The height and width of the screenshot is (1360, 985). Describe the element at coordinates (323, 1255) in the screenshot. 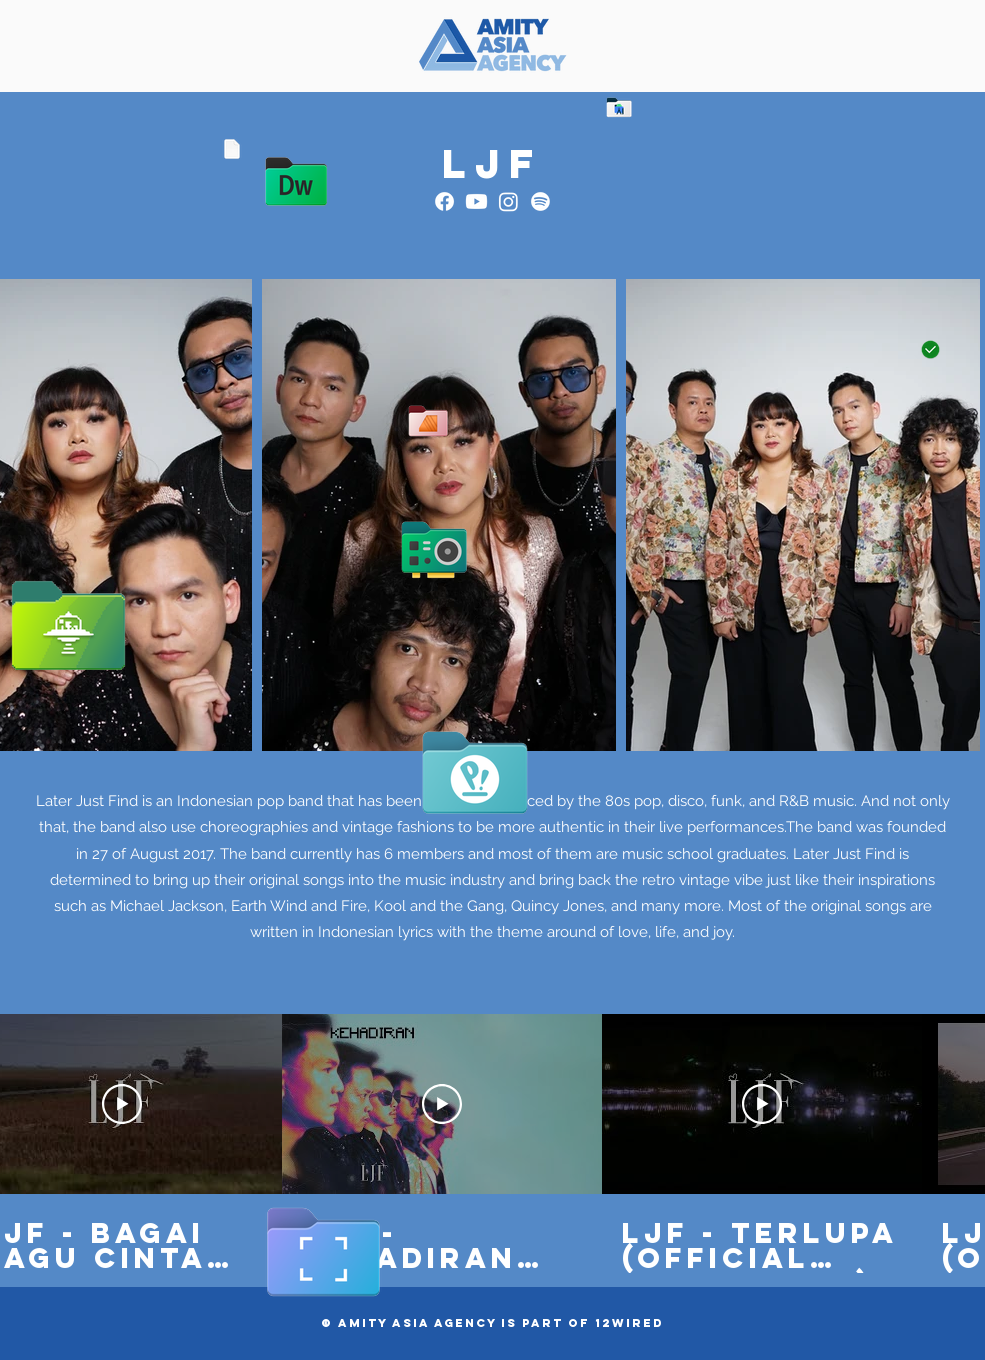

I see `open screenshots folder` at that location.